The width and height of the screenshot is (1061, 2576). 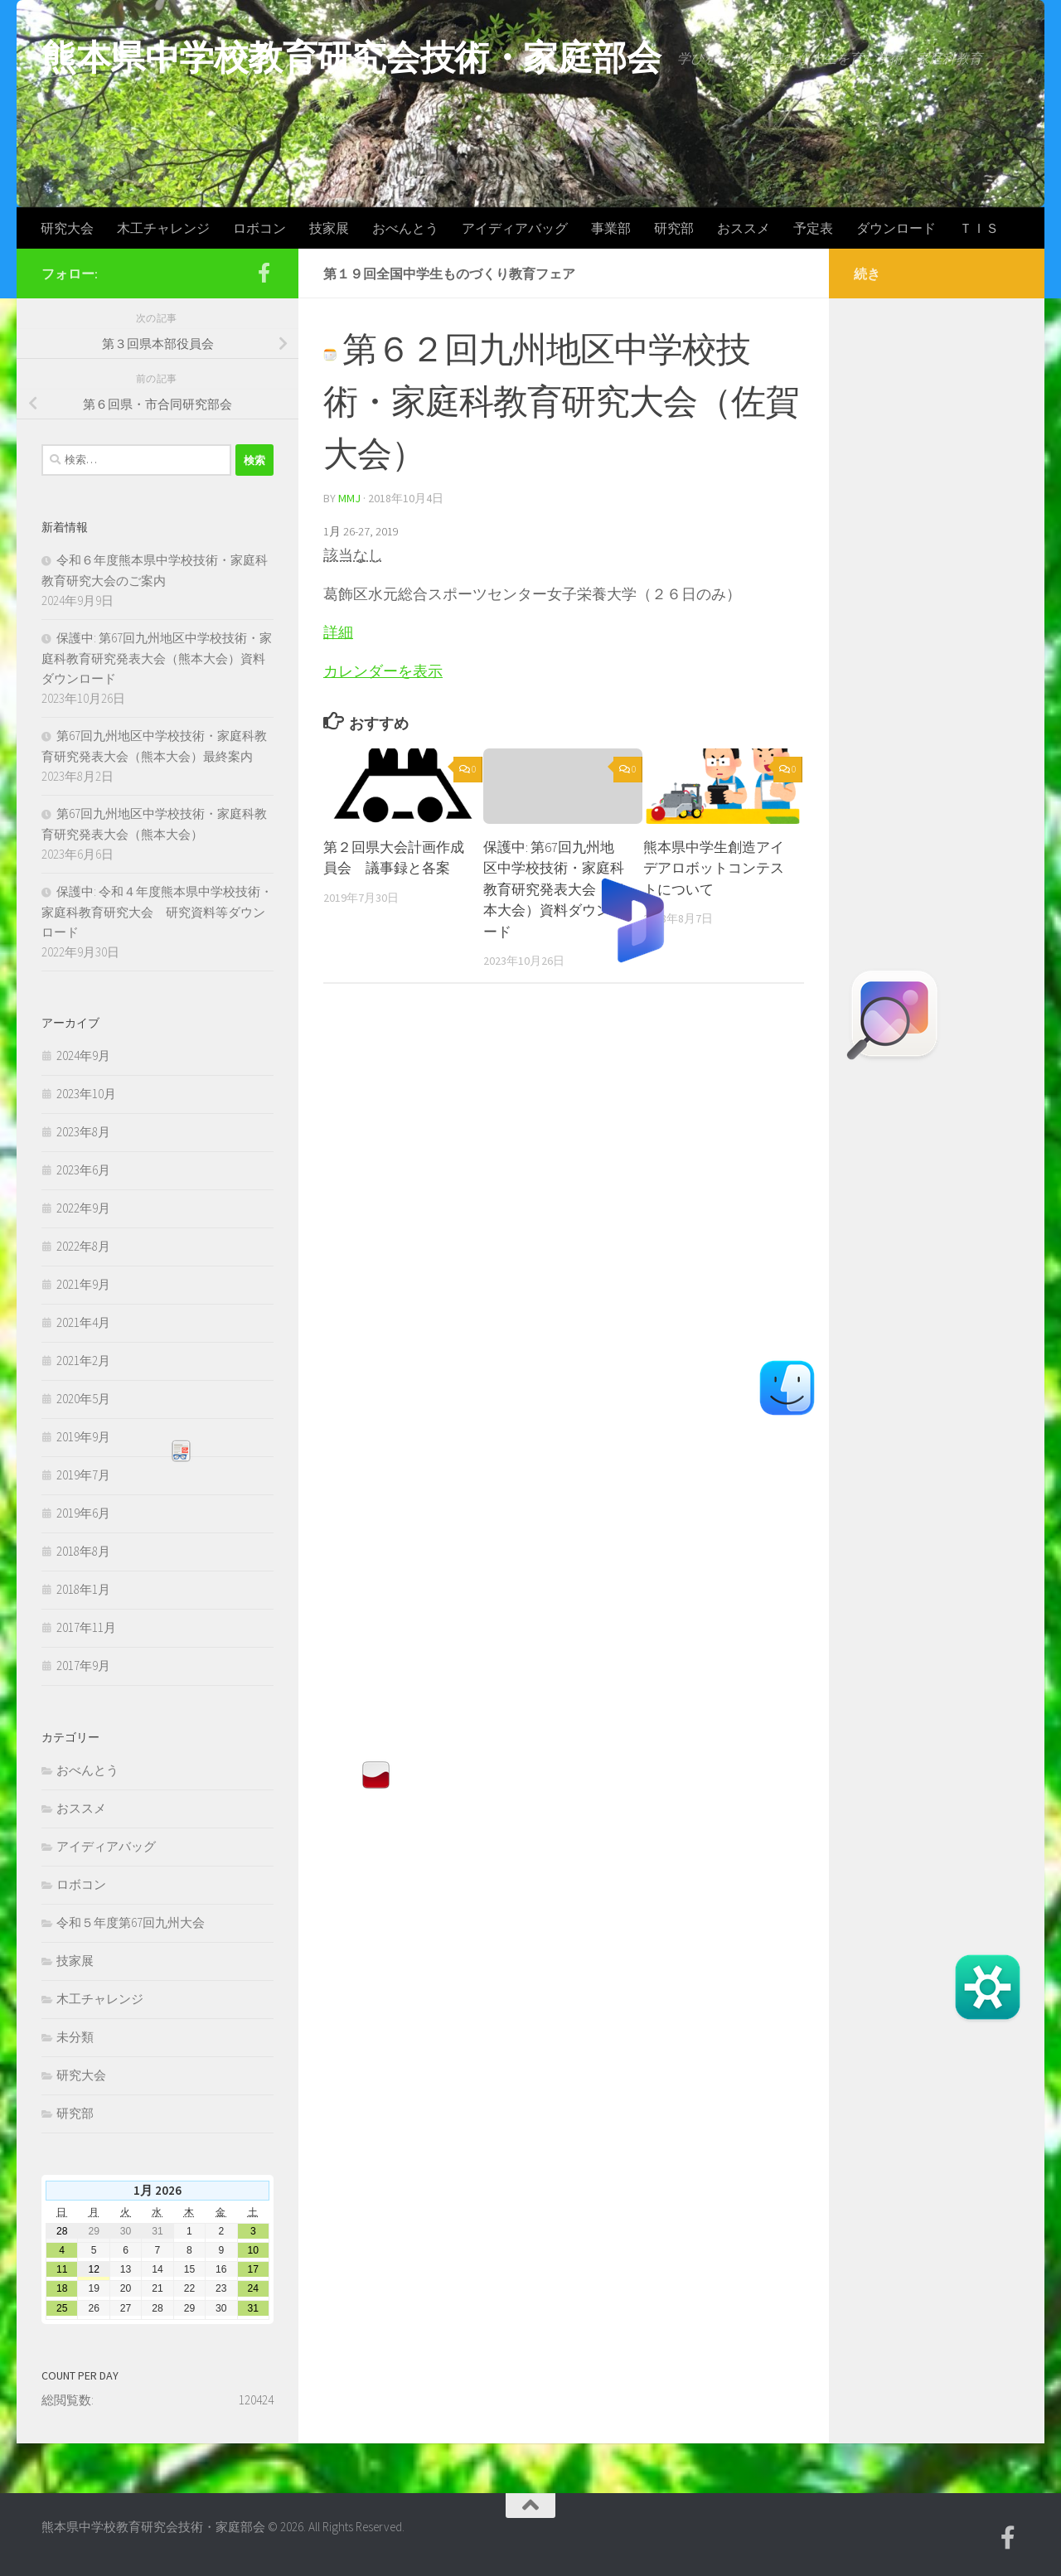 What do you see at coordinates (987, 1987) in the screenshot?
I see `open solaar app for managing logitech wireless devices` at bounding box center [987, 1987].